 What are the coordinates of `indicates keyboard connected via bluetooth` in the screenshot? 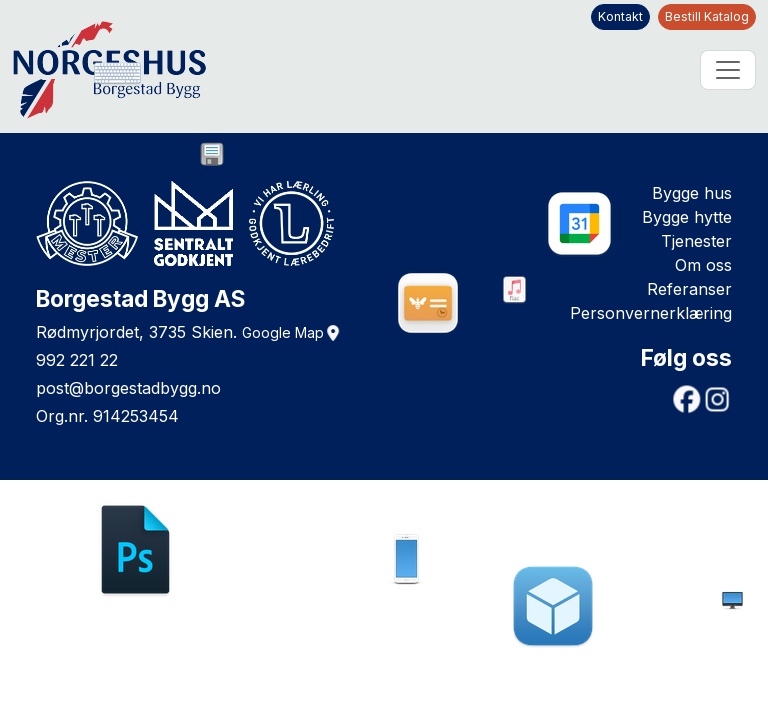 It's located at (117, 73).